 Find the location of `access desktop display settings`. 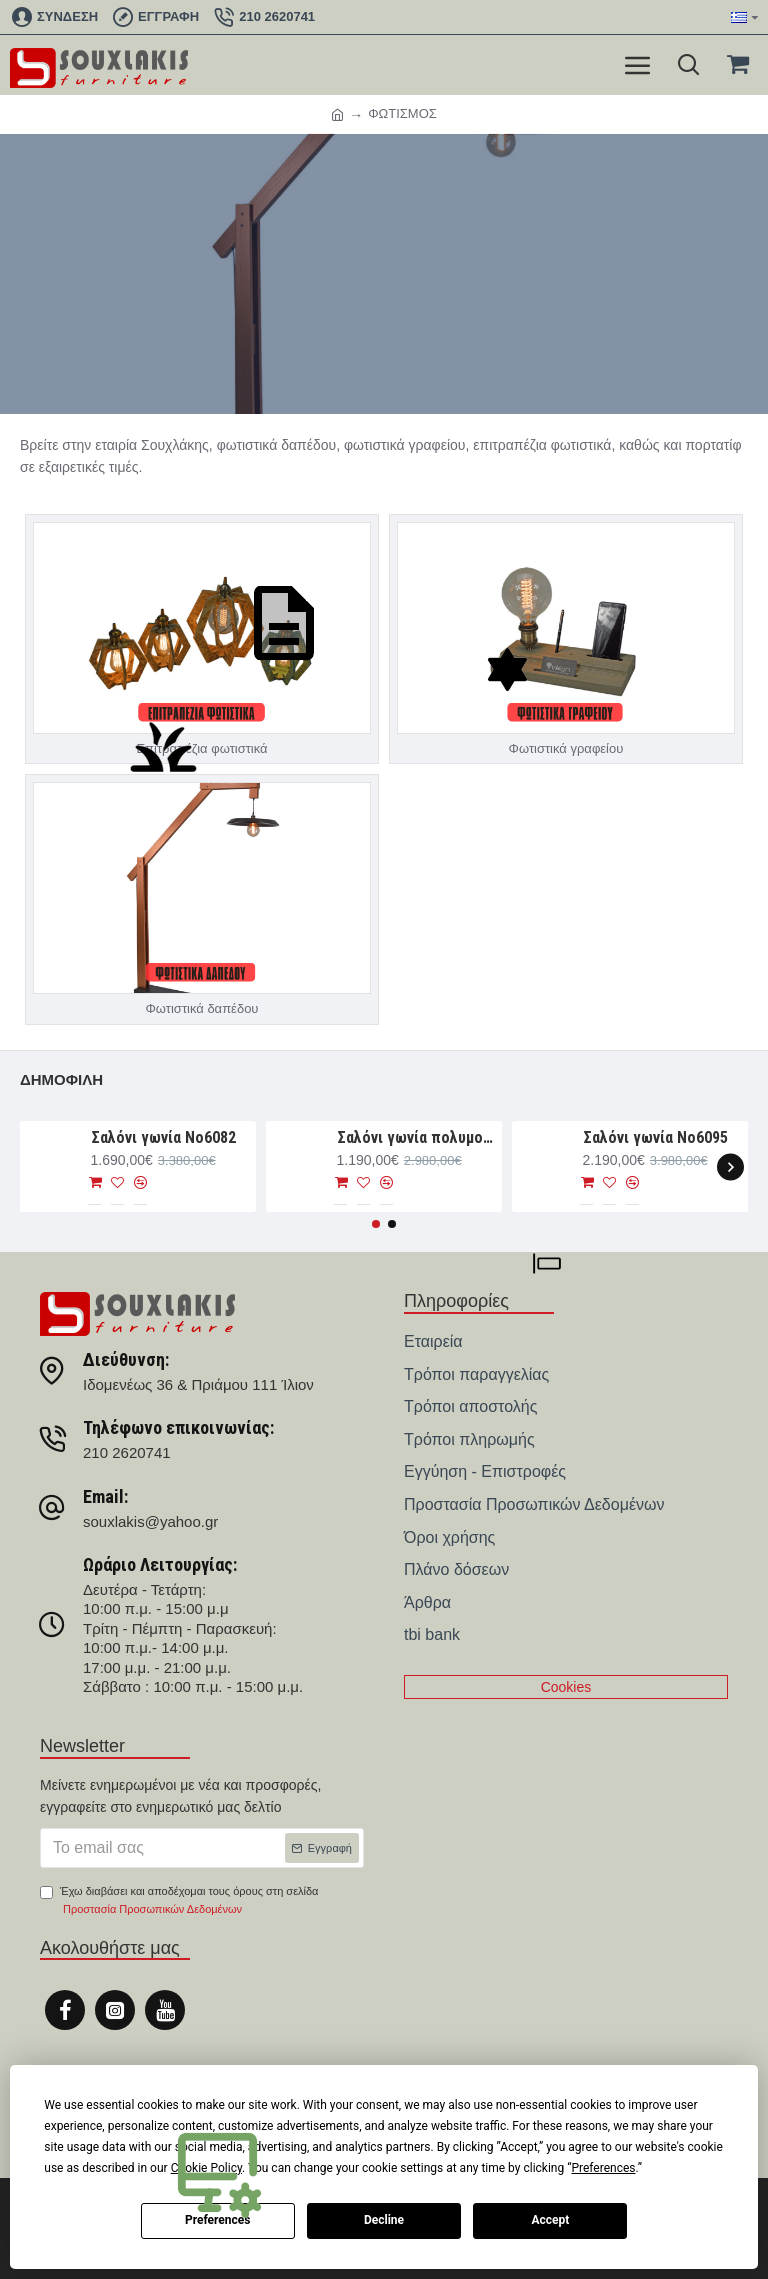

access desktop display settings is located at coordinates (217, 2172).